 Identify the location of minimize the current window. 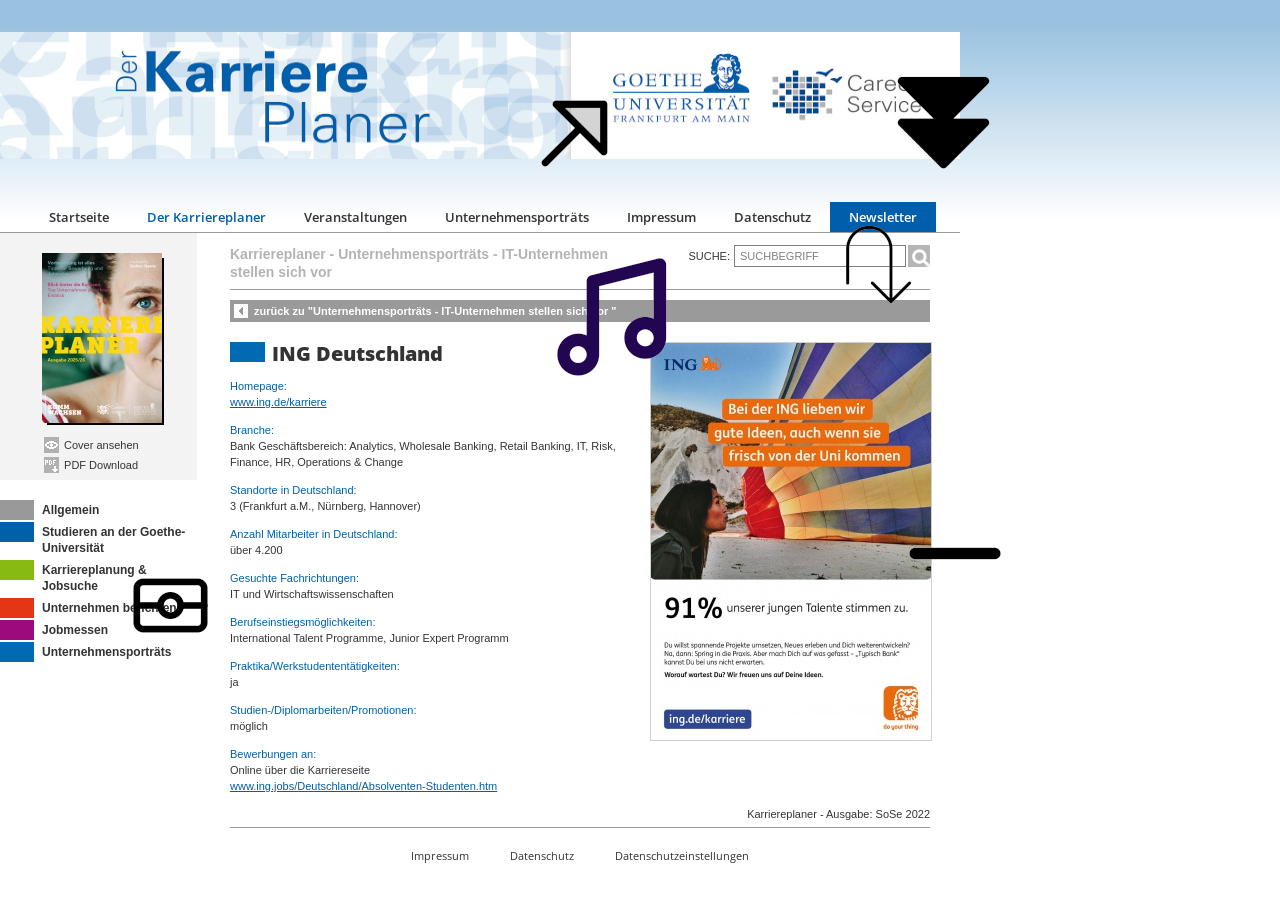
(955, 525).